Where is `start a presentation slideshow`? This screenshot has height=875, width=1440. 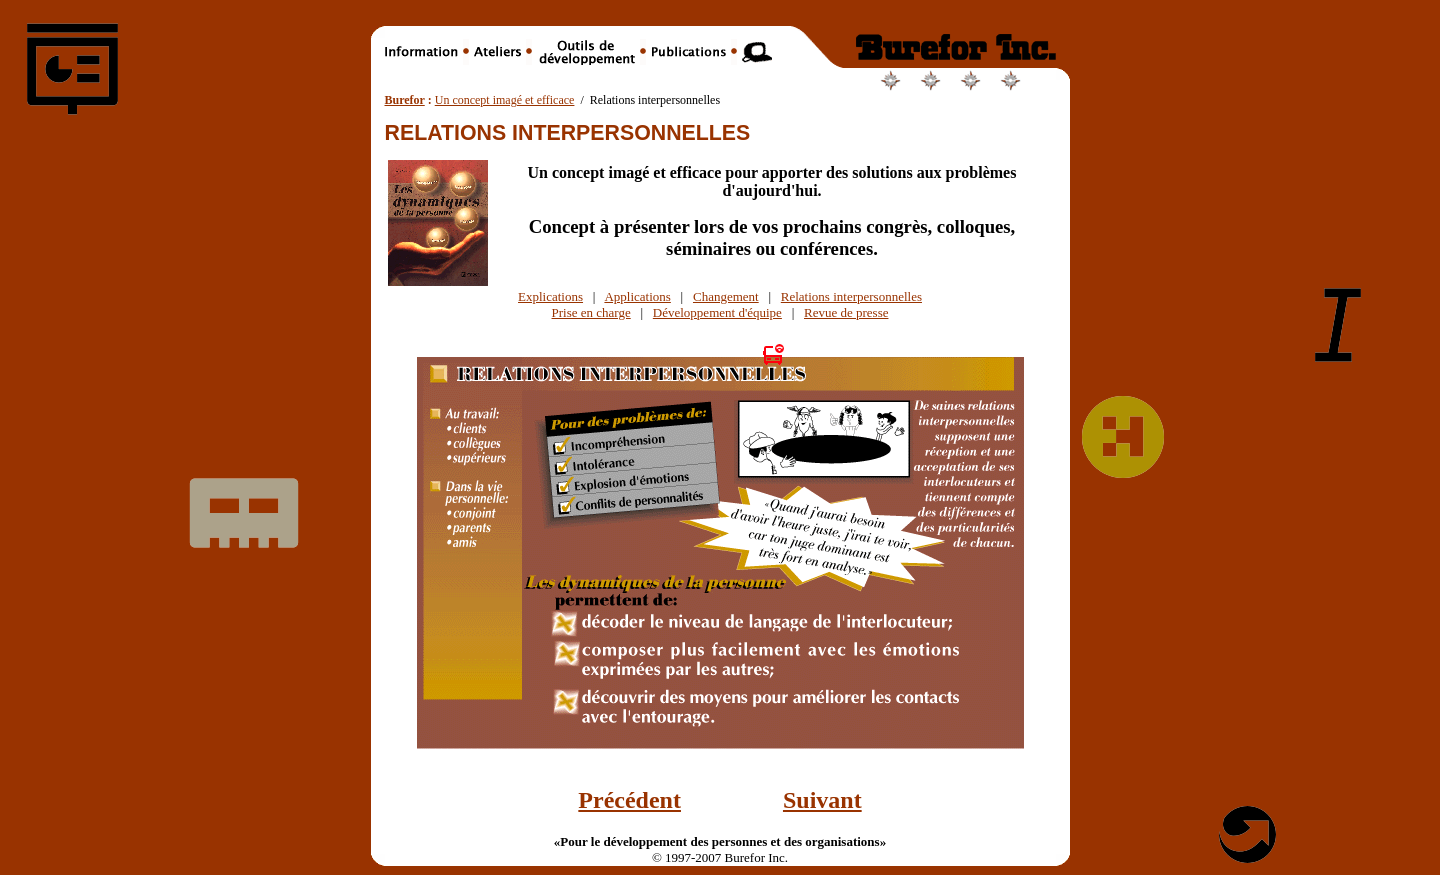
start a presentation slideshow is located at coordinates (72, 64).